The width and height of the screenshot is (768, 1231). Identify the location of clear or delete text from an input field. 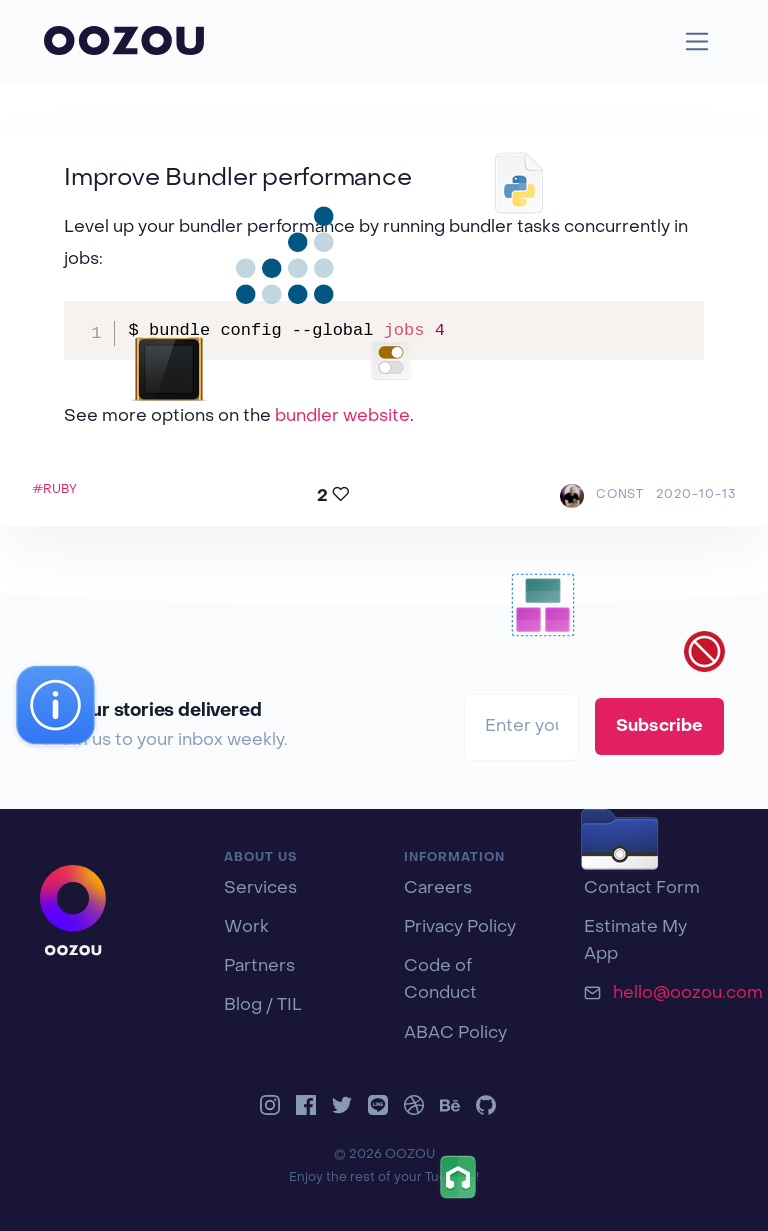
(704, 651).